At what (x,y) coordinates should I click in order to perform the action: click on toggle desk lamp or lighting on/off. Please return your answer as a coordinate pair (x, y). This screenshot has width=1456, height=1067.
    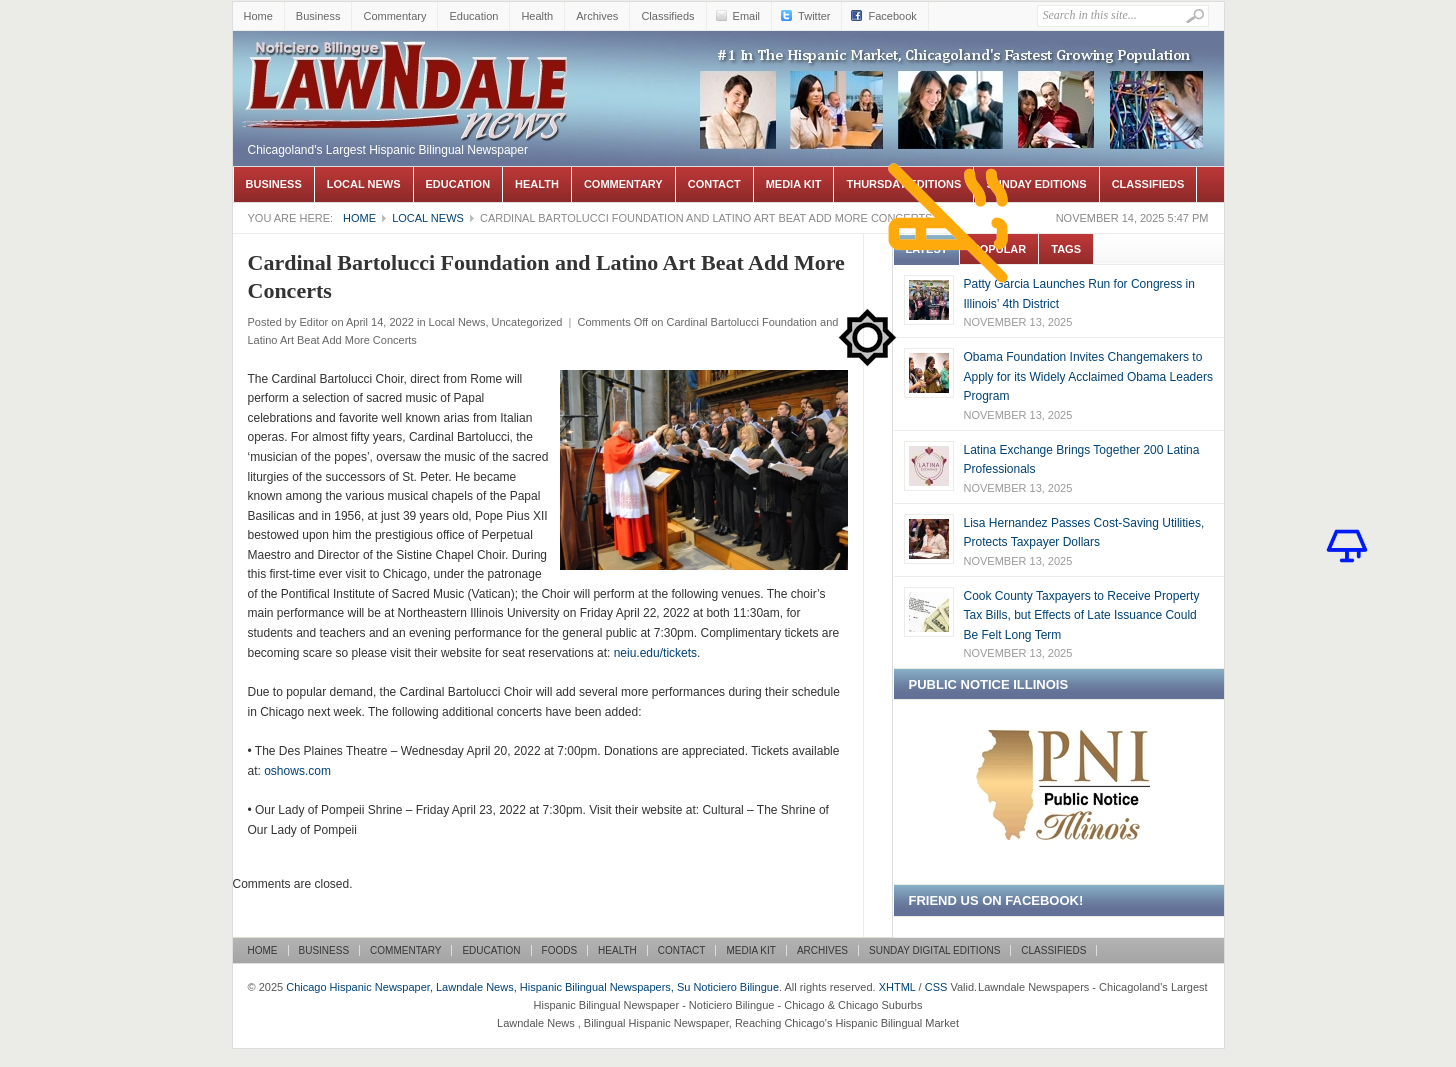
    Looking at the image, I should click on (1347, 546).